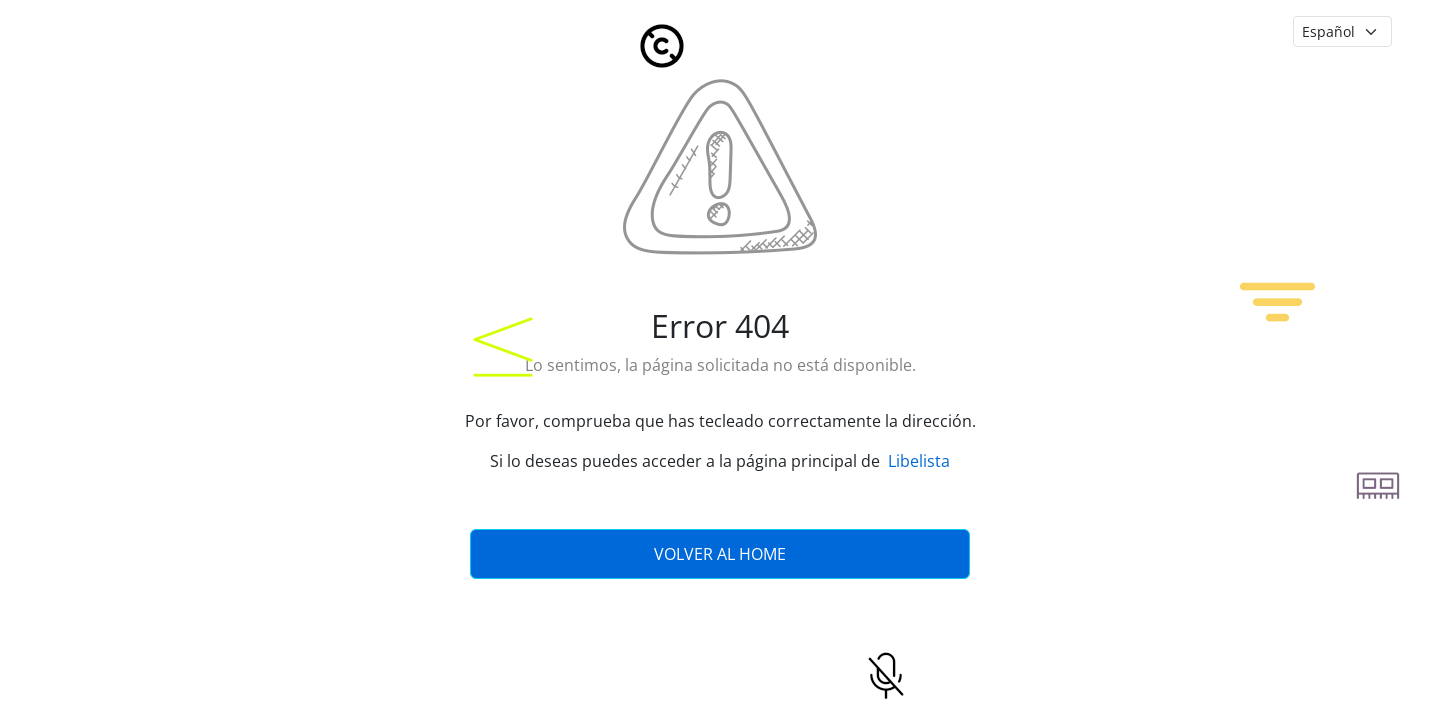 The image size is (1440, 720). I want to click on view device memory or RAM usage, so click(1378, 485).